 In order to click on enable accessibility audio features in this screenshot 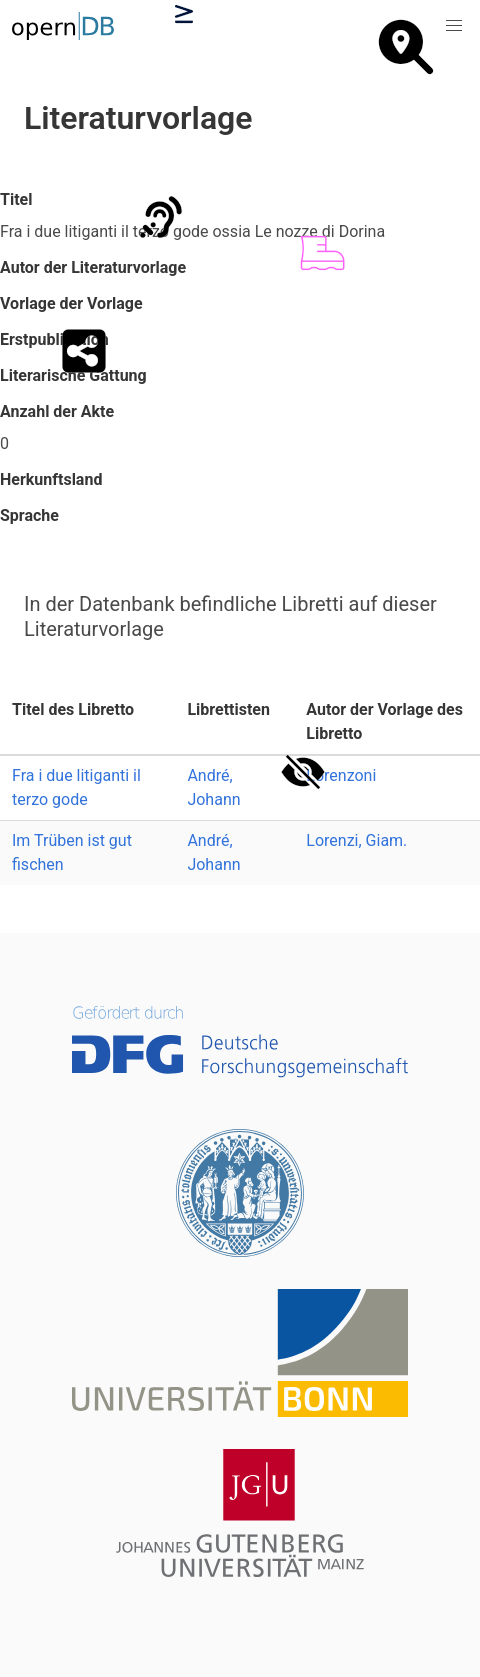, I will do `click(161, 217)`.